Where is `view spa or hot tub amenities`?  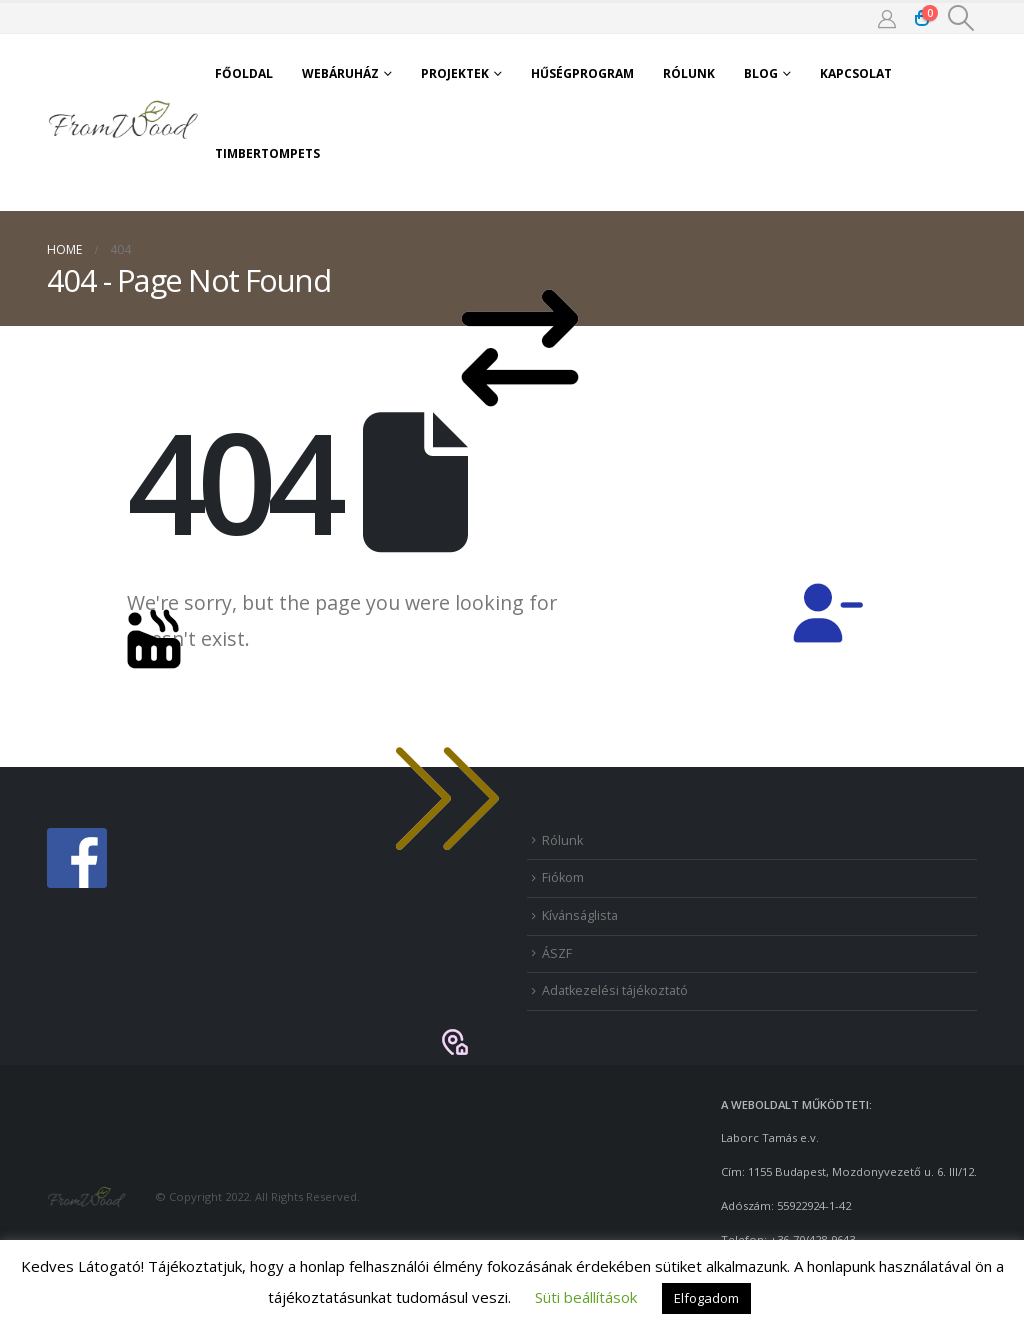
view spa or hot tub amenities is located at coordinates (154, 638).